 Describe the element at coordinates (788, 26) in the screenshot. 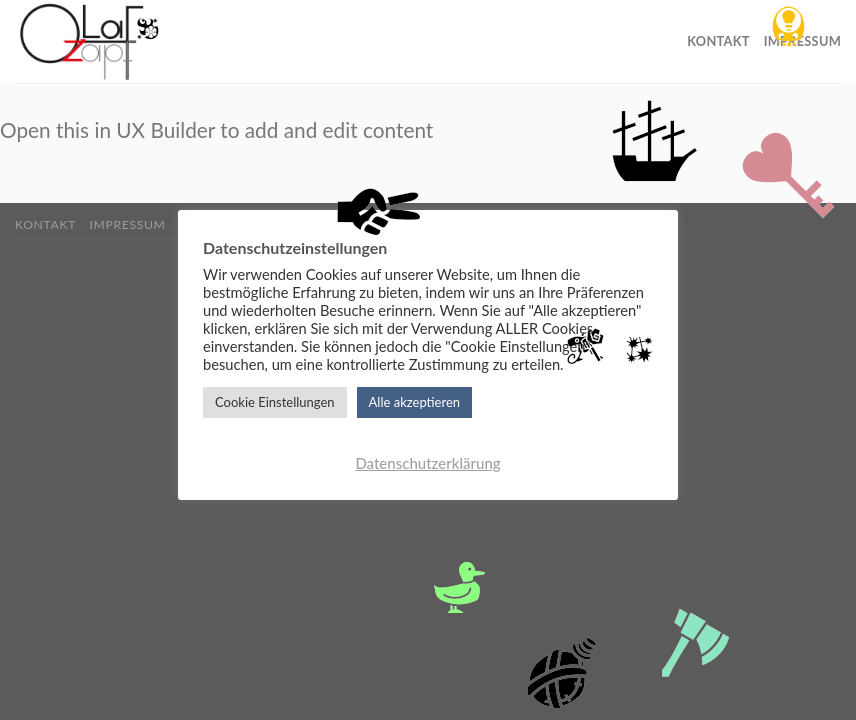

I see `submit a new idea or suggestion` at that location.